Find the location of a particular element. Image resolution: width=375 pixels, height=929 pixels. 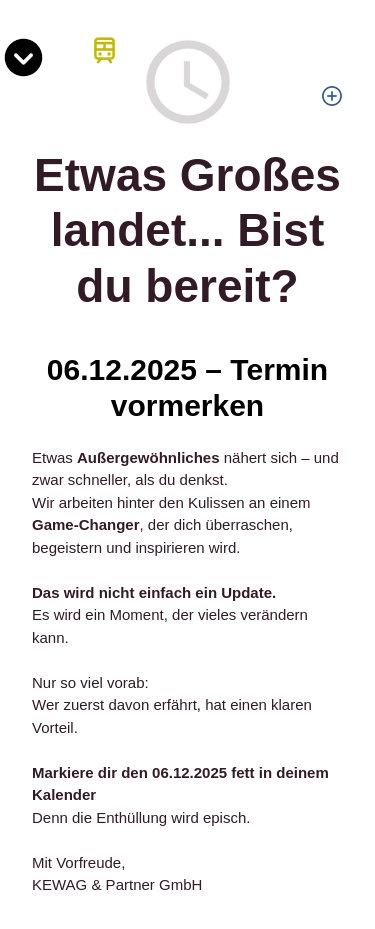

expand to show more content is located at coordinates (23, 57).